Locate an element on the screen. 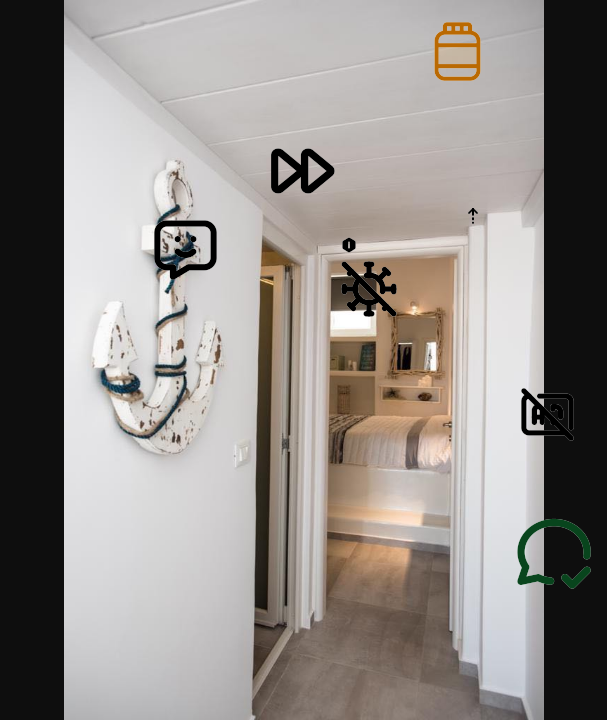  view product or ingredient details is located at coordinates (457, 51).